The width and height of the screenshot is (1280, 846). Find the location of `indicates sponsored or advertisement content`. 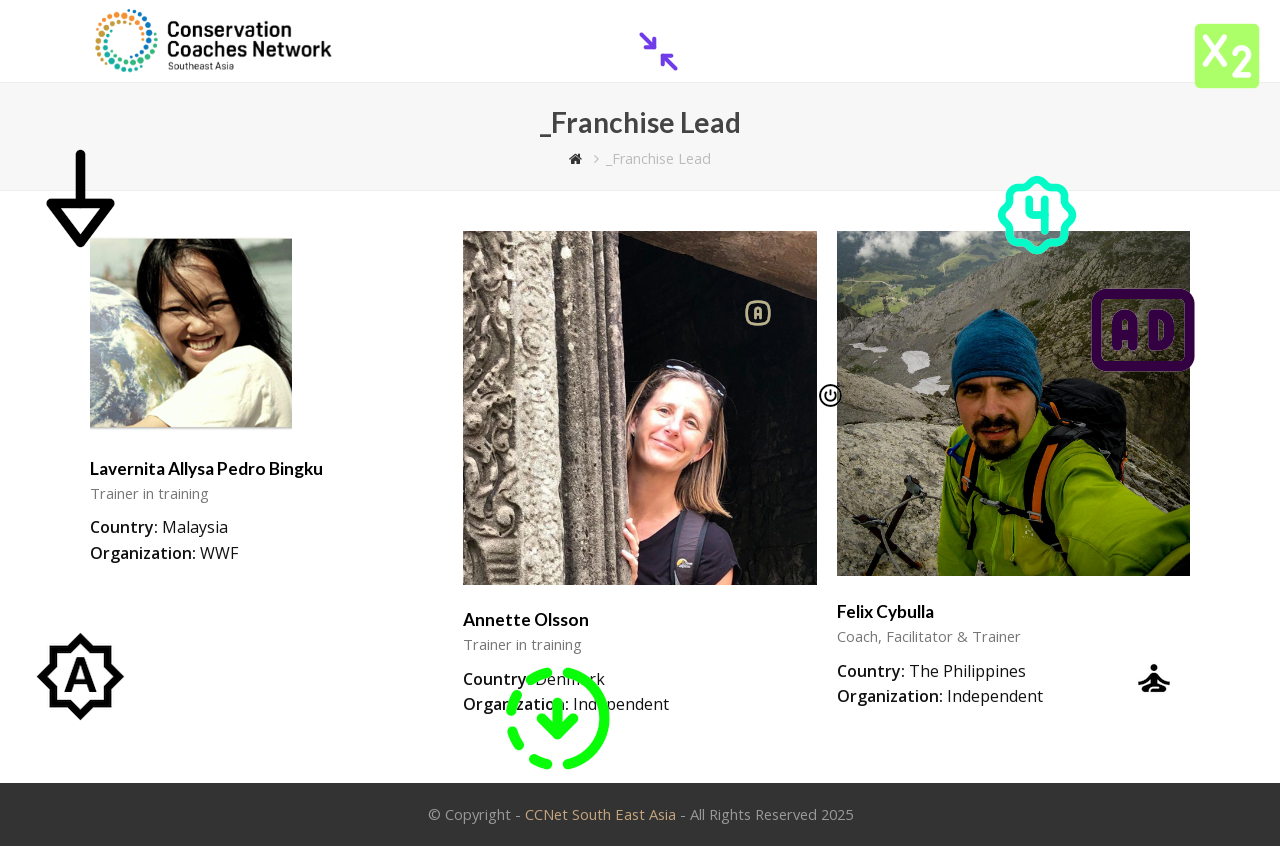

indicates sponsored or advertisement content is located at coordinates (1143, 330).